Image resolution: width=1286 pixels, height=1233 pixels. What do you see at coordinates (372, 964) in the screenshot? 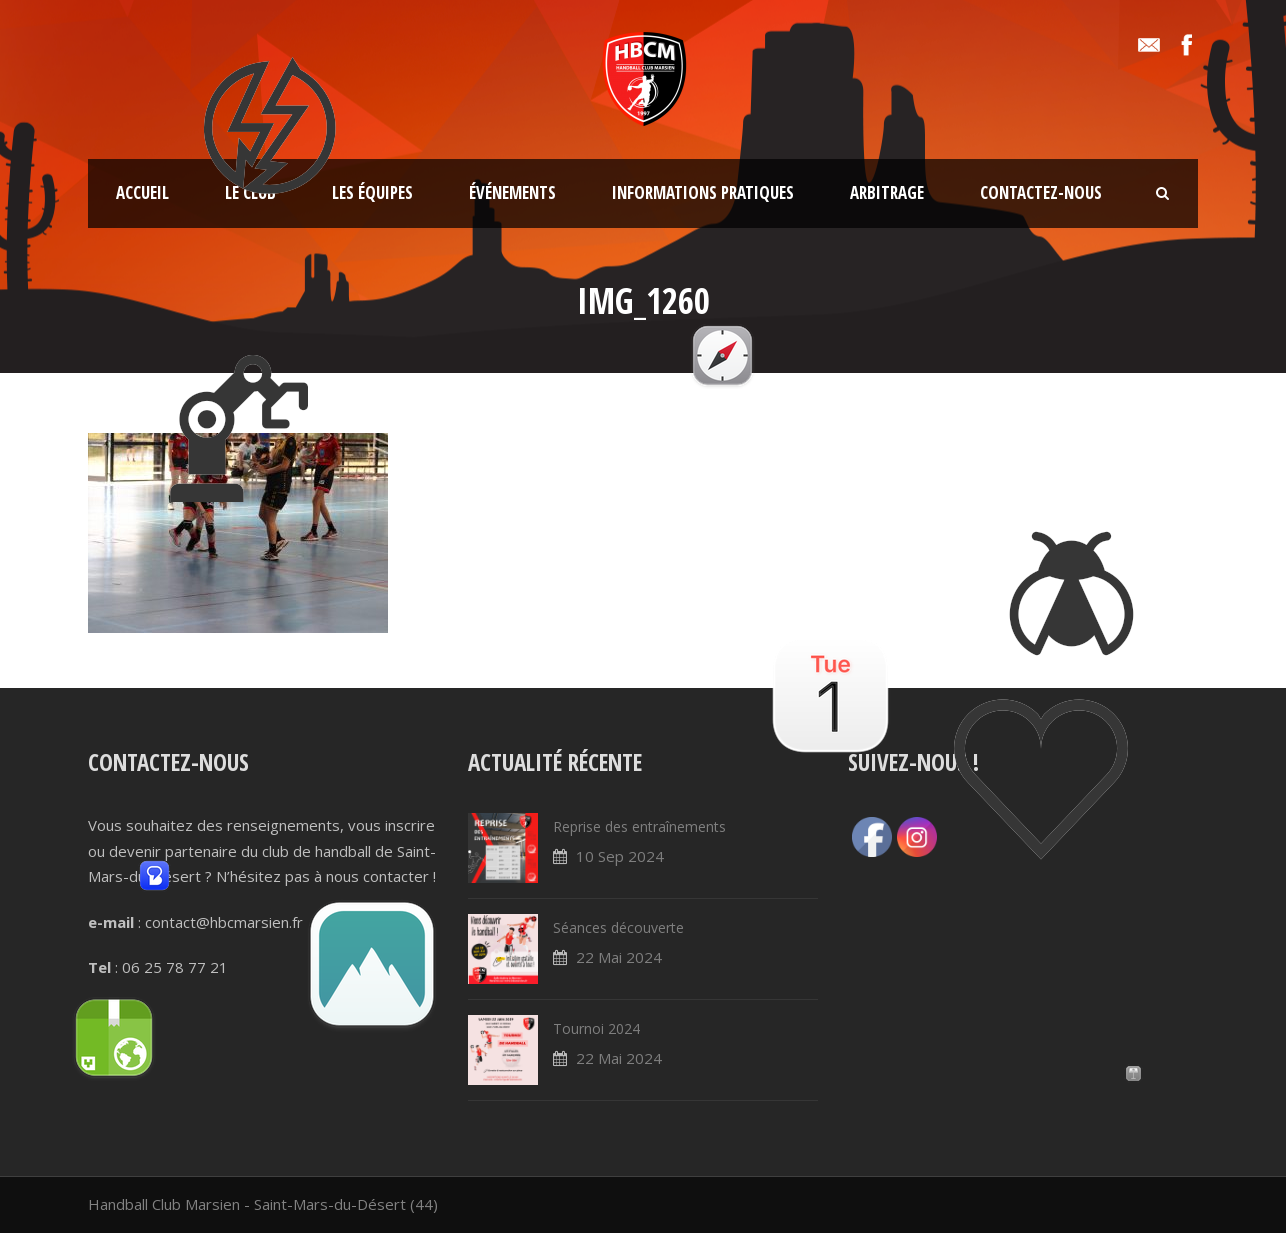
I see `open nordpass password manager` at bounding box center [372, 964].